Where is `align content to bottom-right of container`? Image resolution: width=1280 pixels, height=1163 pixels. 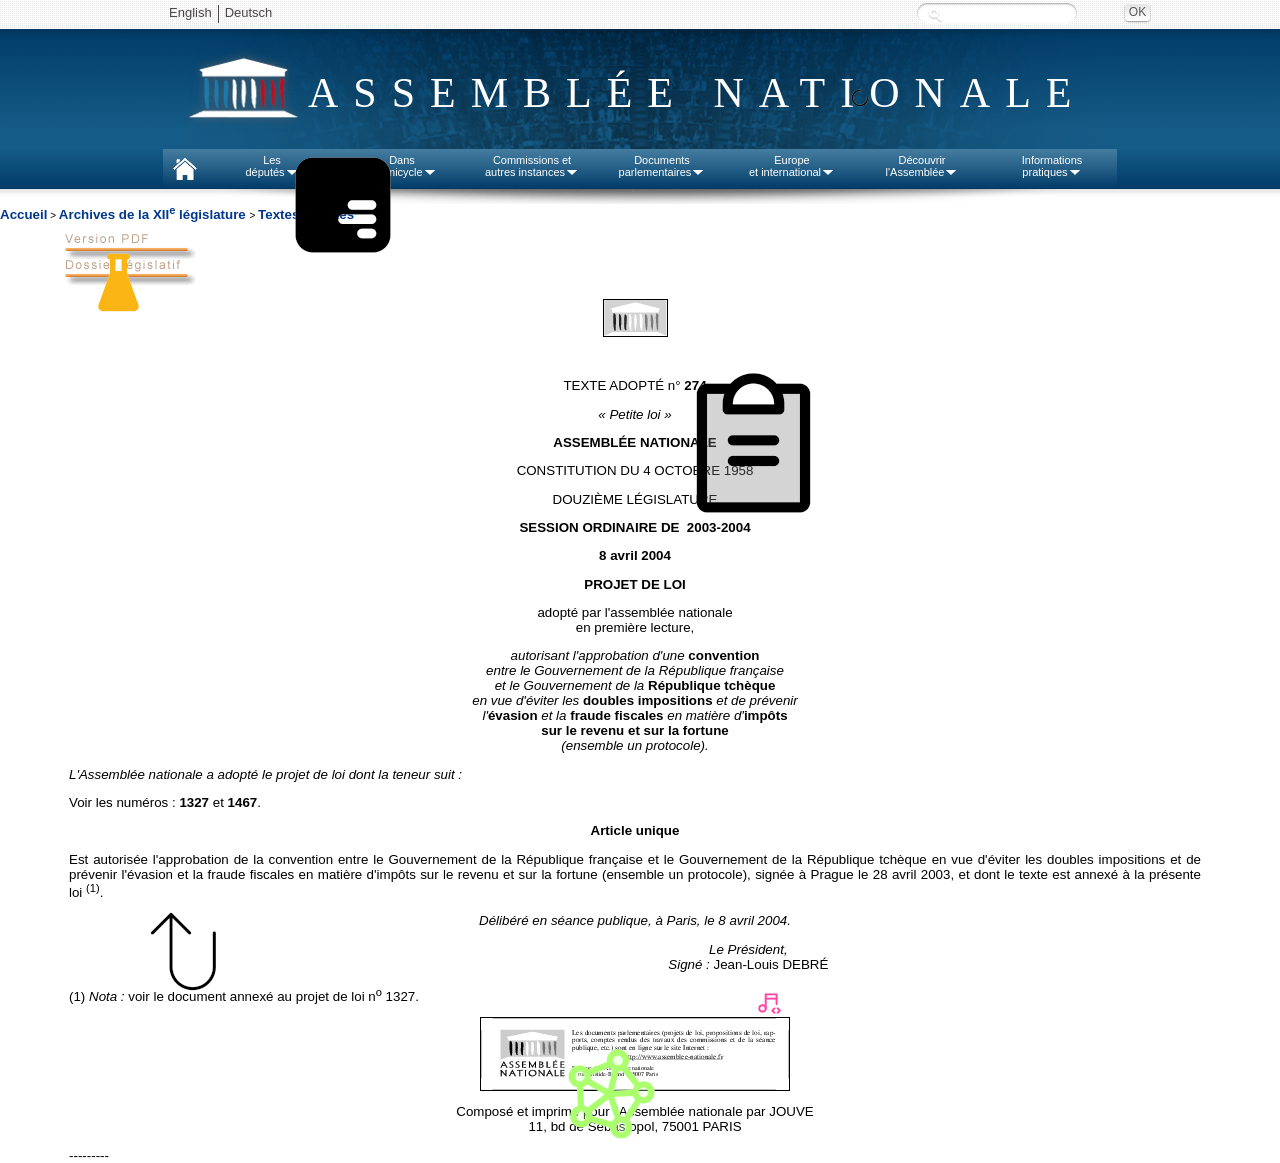
align content to bottom-right of container is located at coordinates (343, 205).